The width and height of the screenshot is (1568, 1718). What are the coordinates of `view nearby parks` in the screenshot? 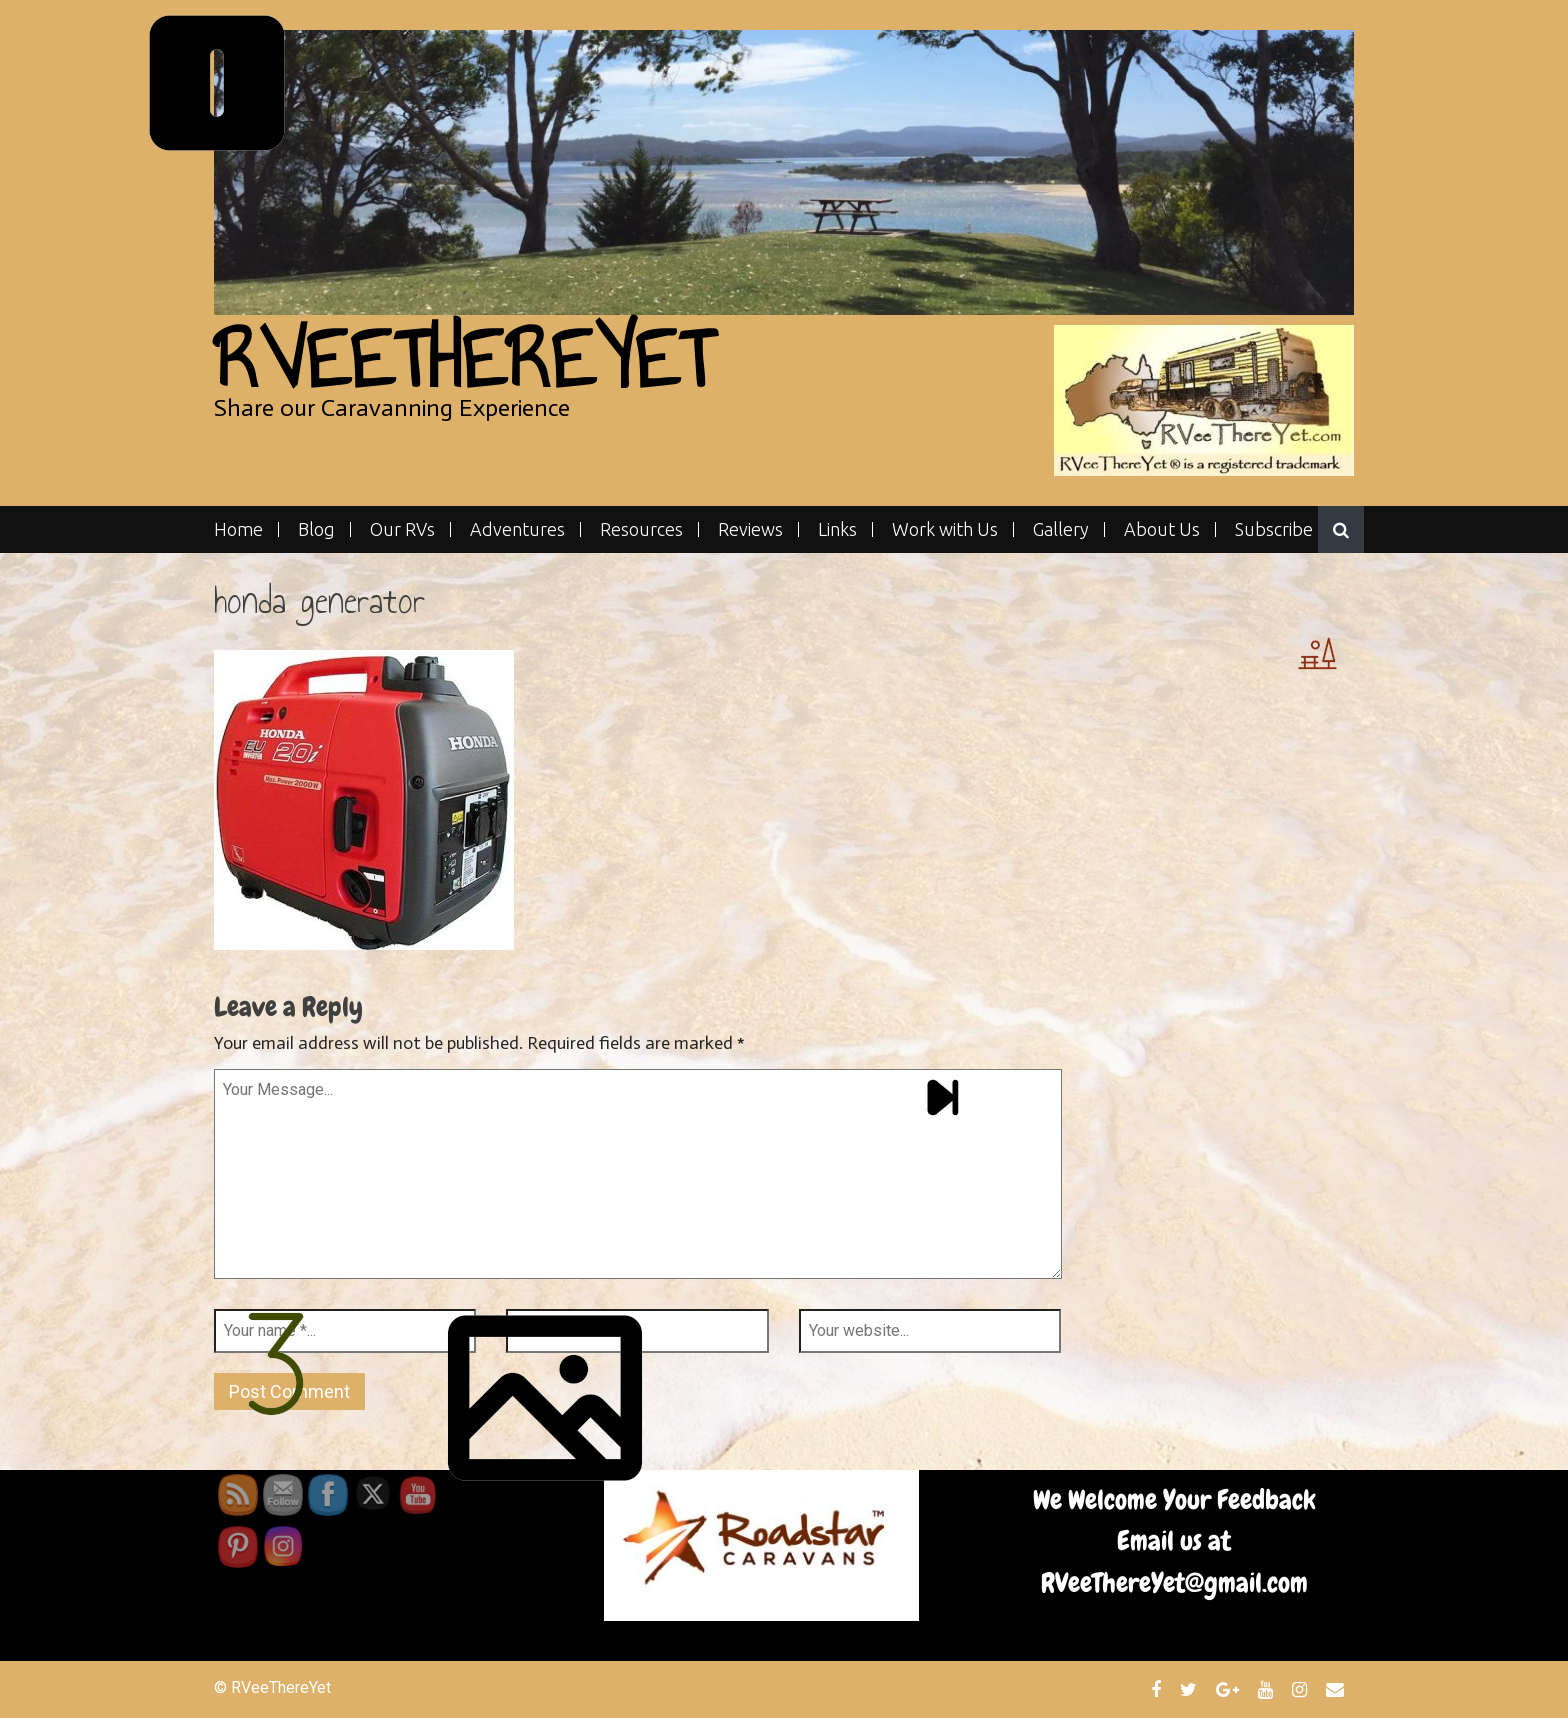 It's located at (1317, 655).